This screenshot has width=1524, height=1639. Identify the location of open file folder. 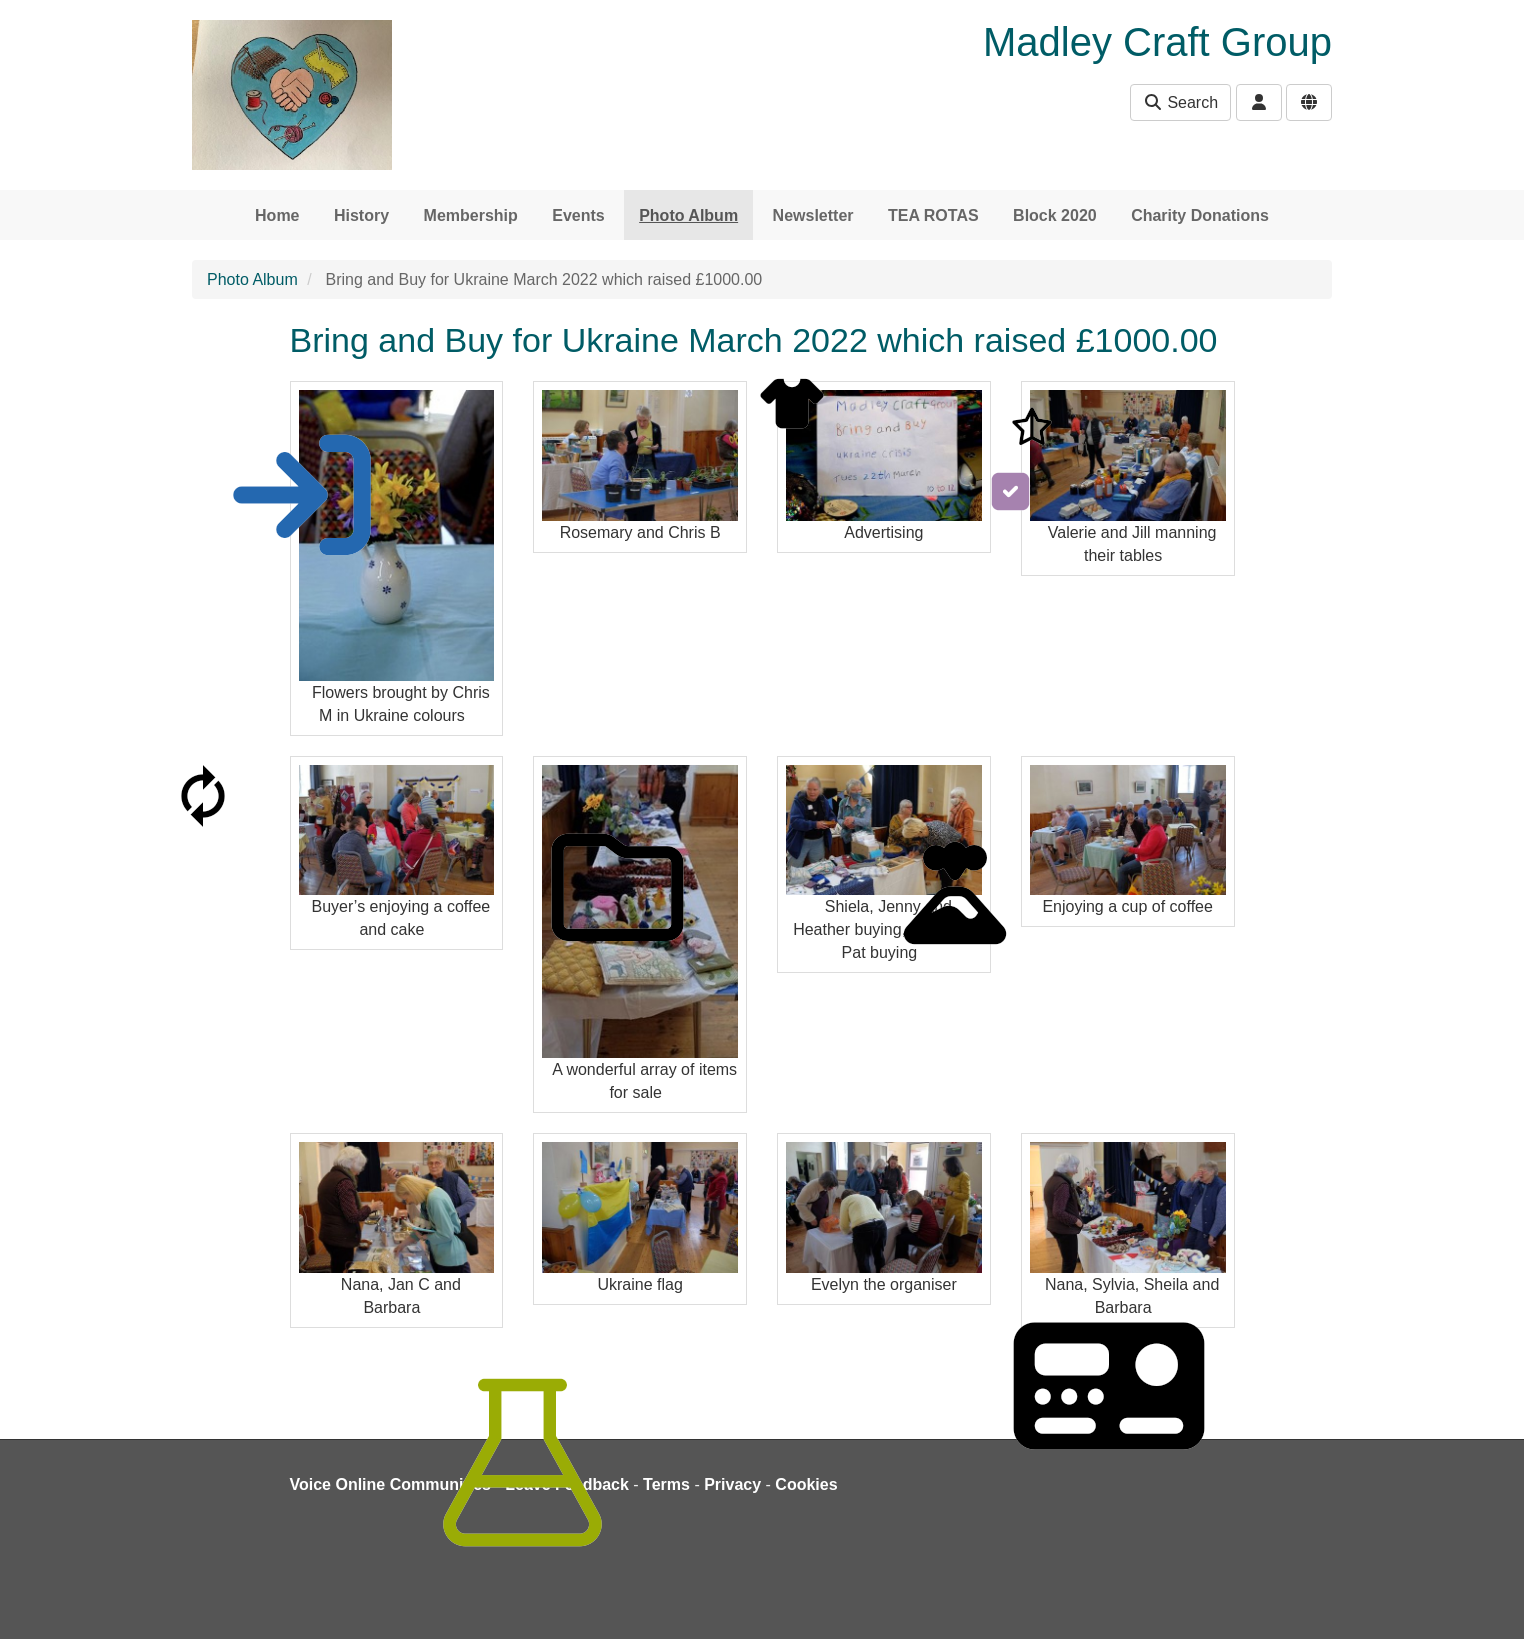
(617, 891).